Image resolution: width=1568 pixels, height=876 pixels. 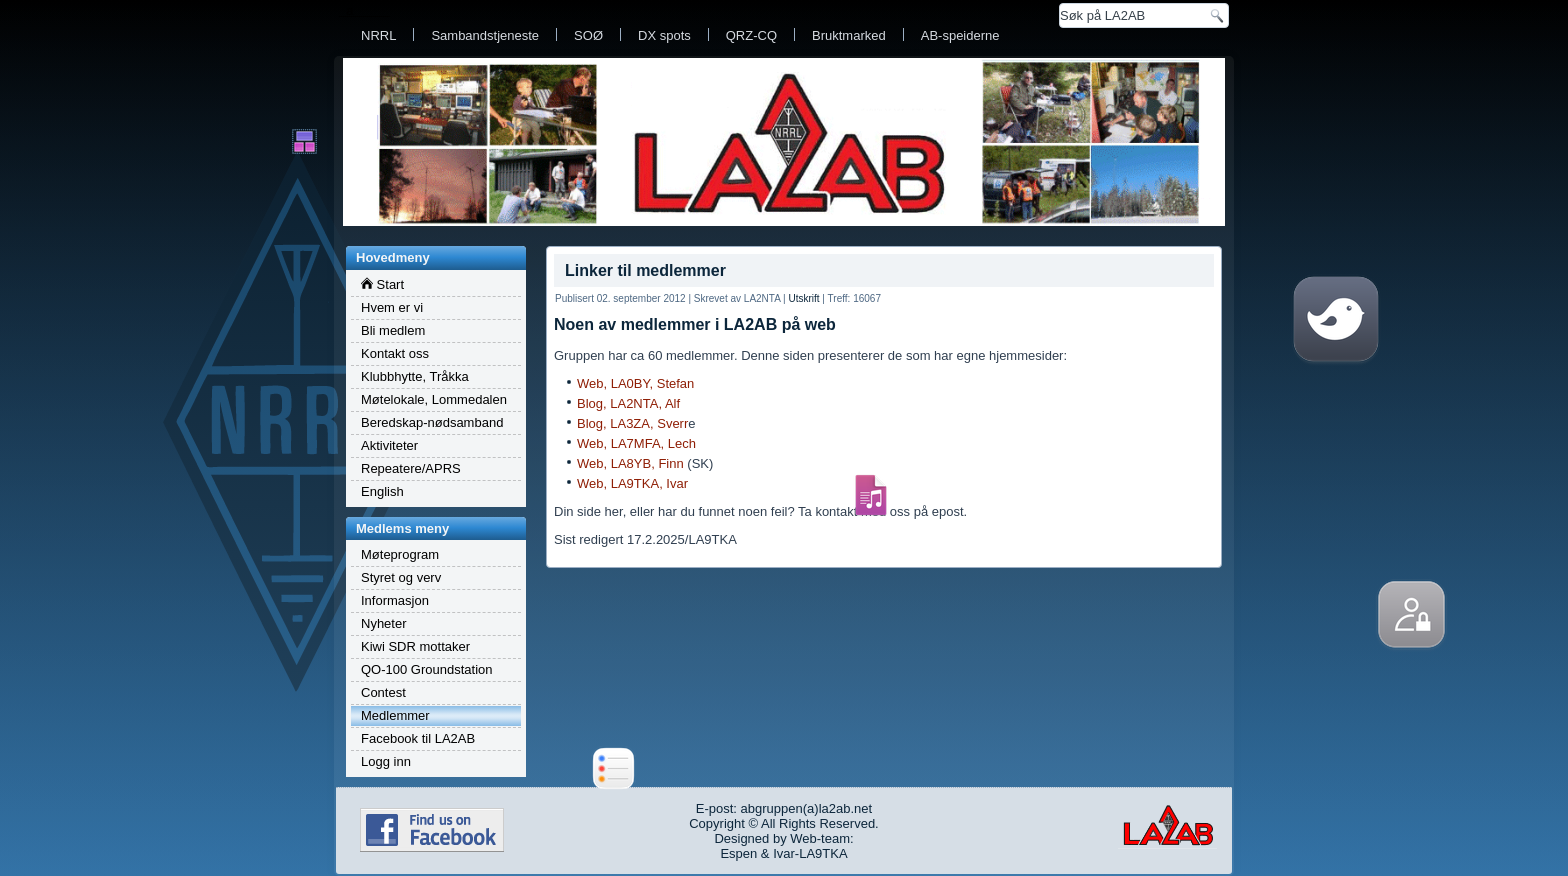 What do you see at coordinates (1336, 319) in the screenshot?
I see `launch the budgie desktop environment` at bounding box center [1336, 319].